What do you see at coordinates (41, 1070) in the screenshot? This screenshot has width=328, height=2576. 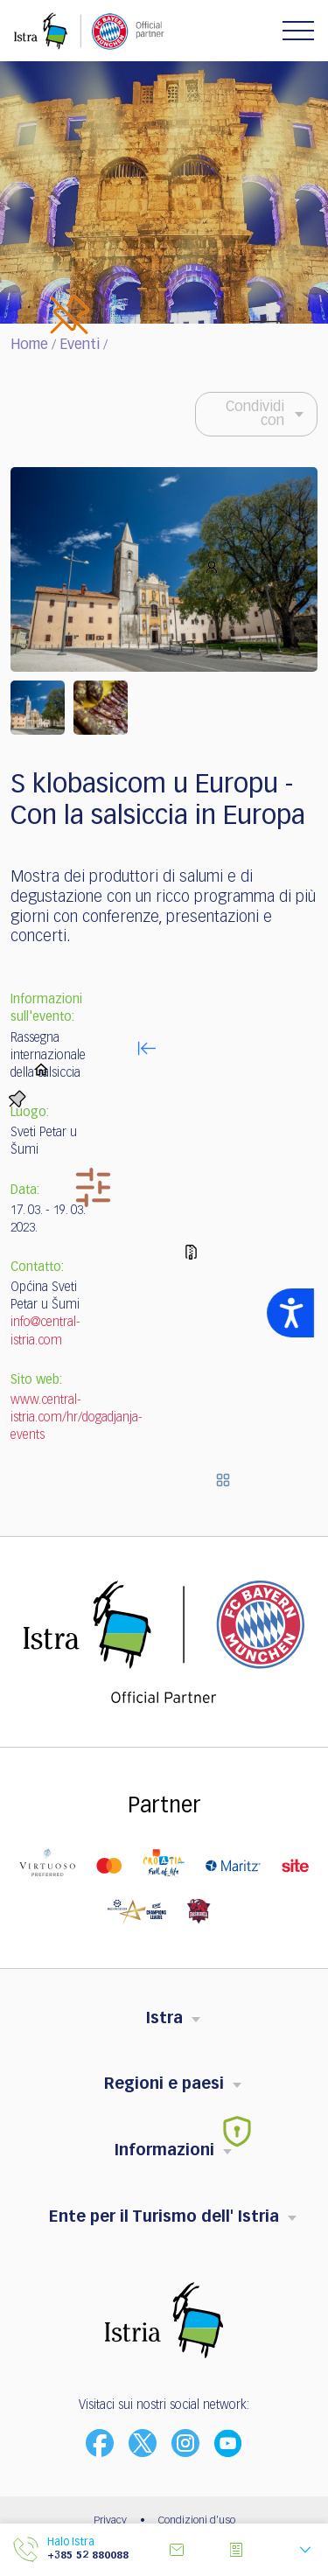 I see `navigate to home screen` at bounding box center [41, 1070].